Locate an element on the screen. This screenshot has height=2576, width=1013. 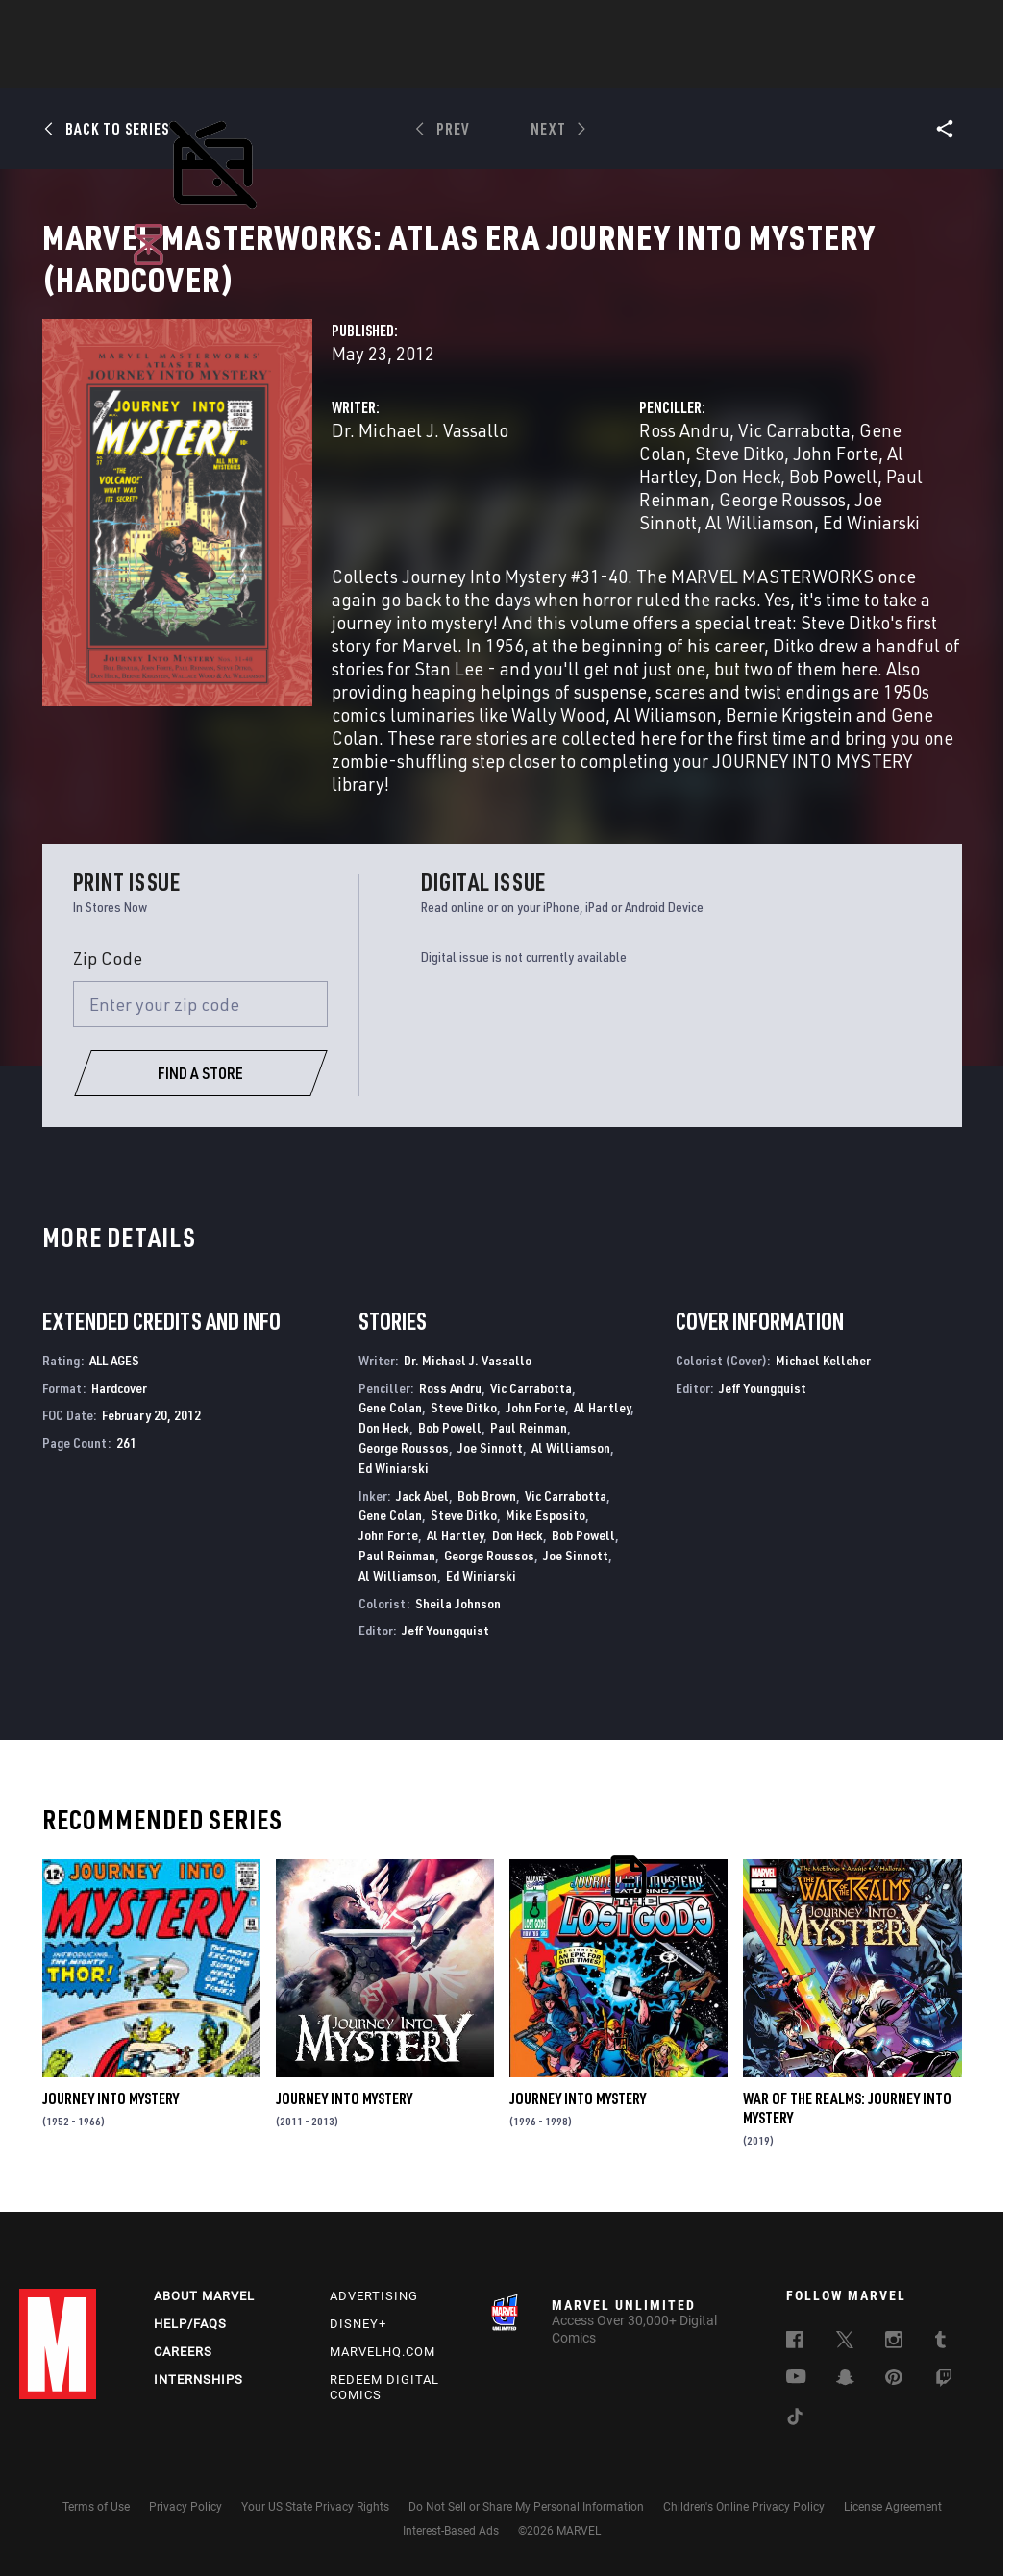
indicates a task or process in progress is located at coordinates (148, 244).